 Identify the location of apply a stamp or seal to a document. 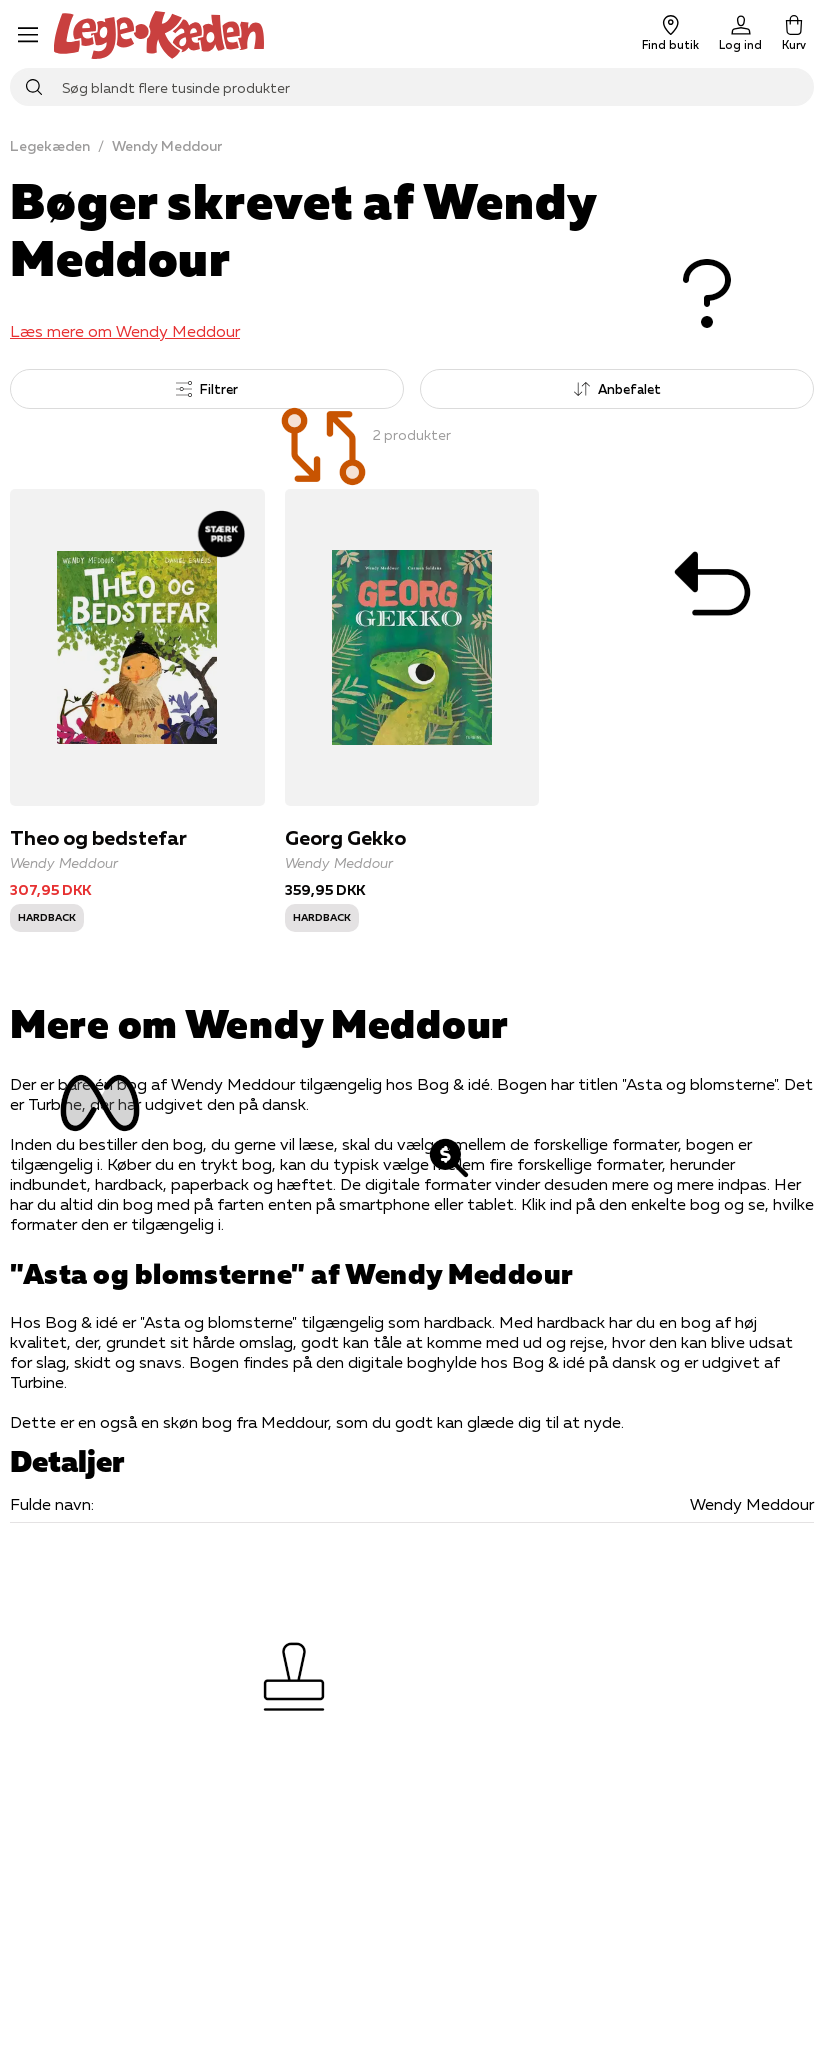
(294, 1678).